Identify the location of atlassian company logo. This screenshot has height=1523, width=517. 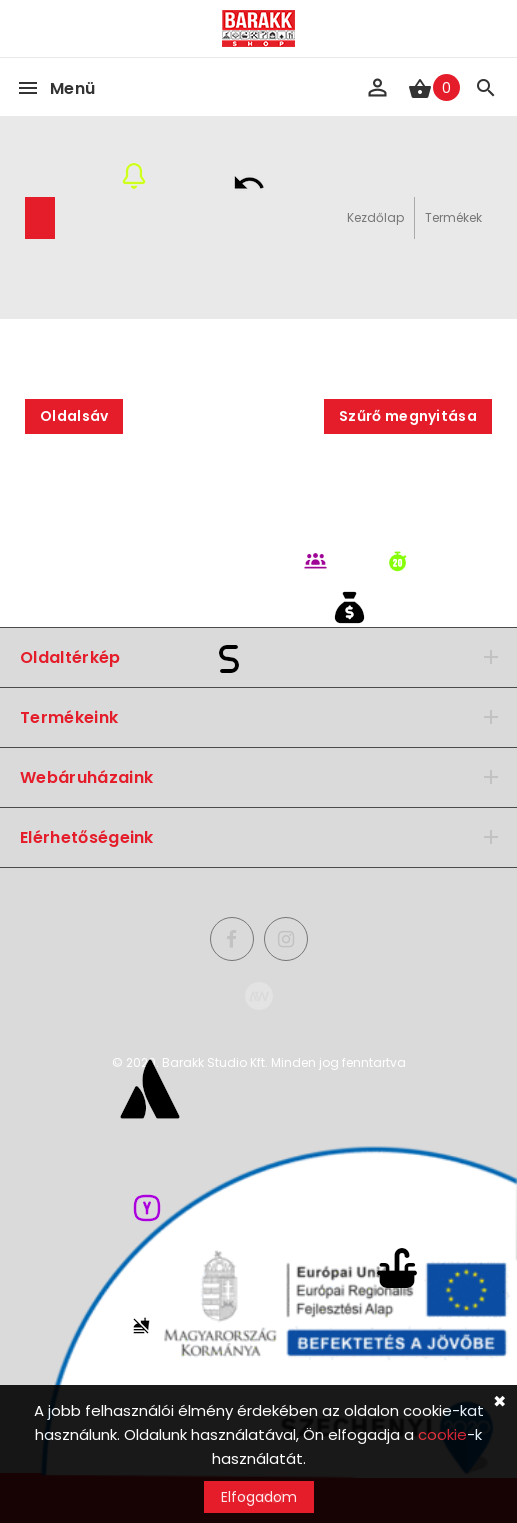
(150, 1089).